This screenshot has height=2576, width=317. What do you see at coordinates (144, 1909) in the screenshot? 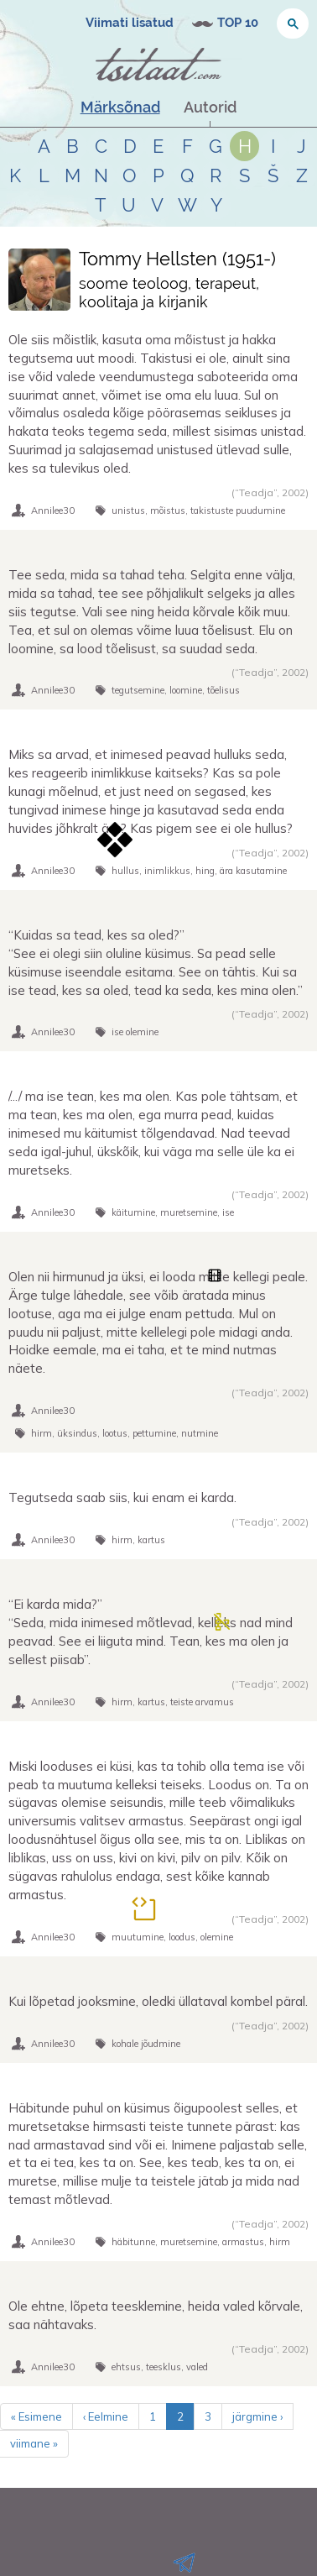
I see `insert a code block or snippet` at bounding box center [144, 1909].